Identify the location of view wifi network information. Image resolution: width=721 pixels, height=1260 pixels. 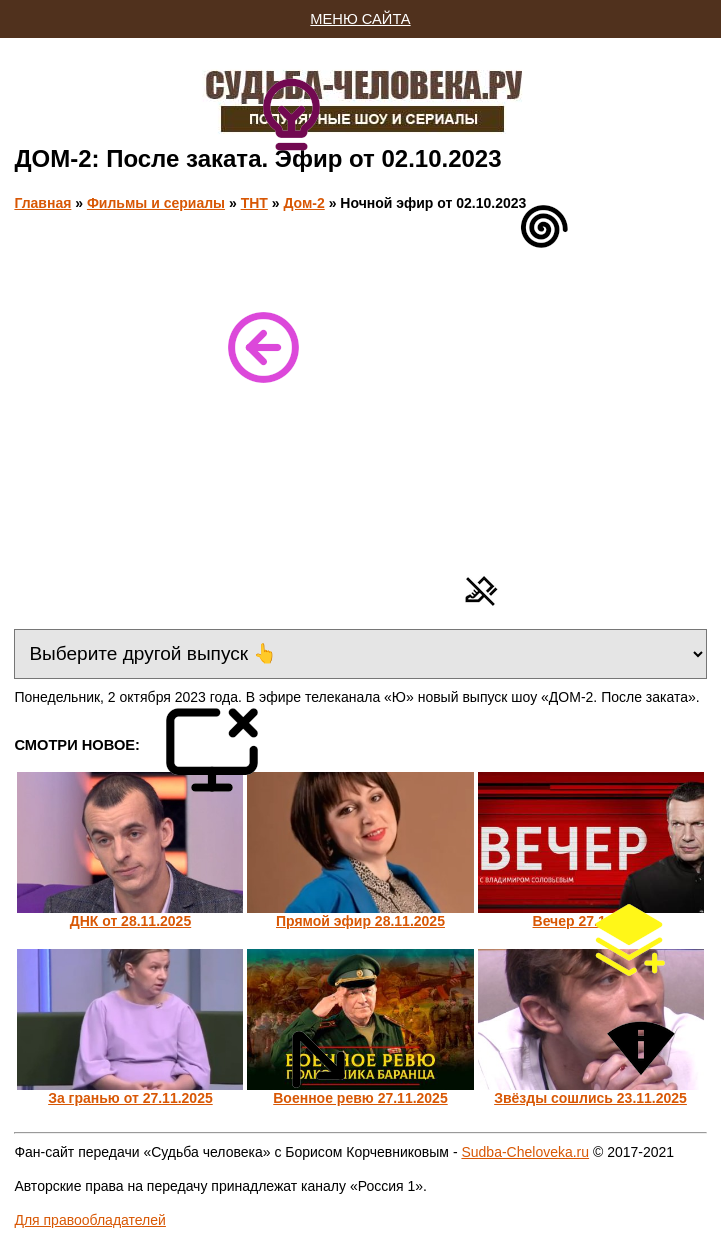
(641, 1047).